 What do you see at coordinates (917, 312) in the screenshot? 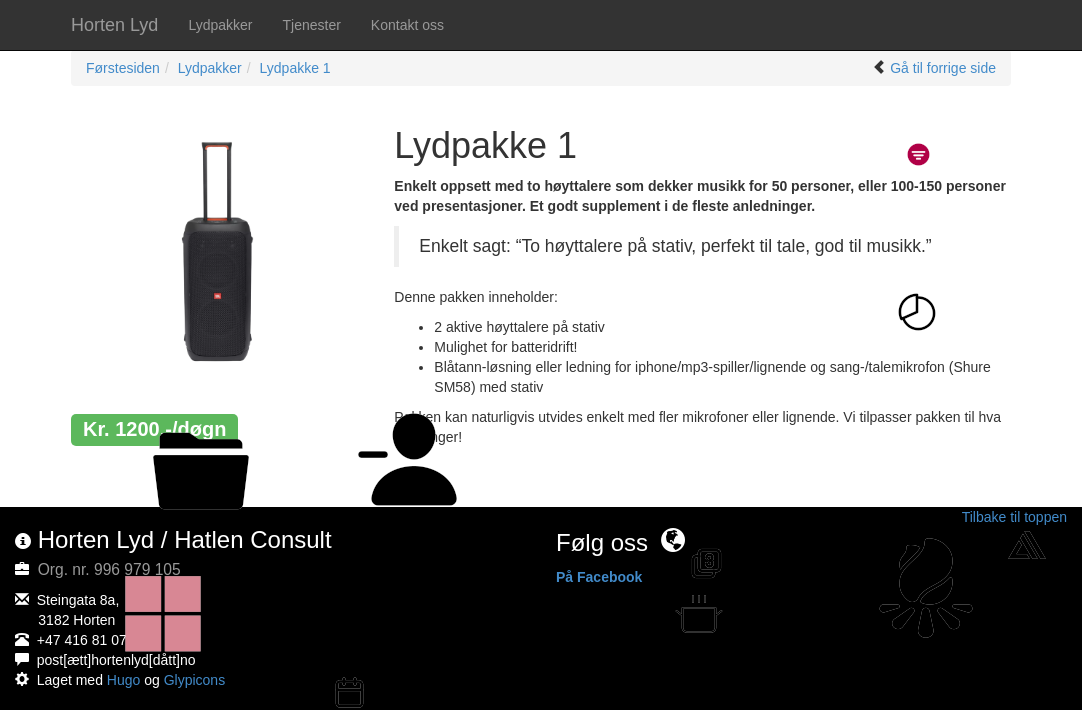
I see `view data breakdown or statistics` at bounding box center [917, 312].